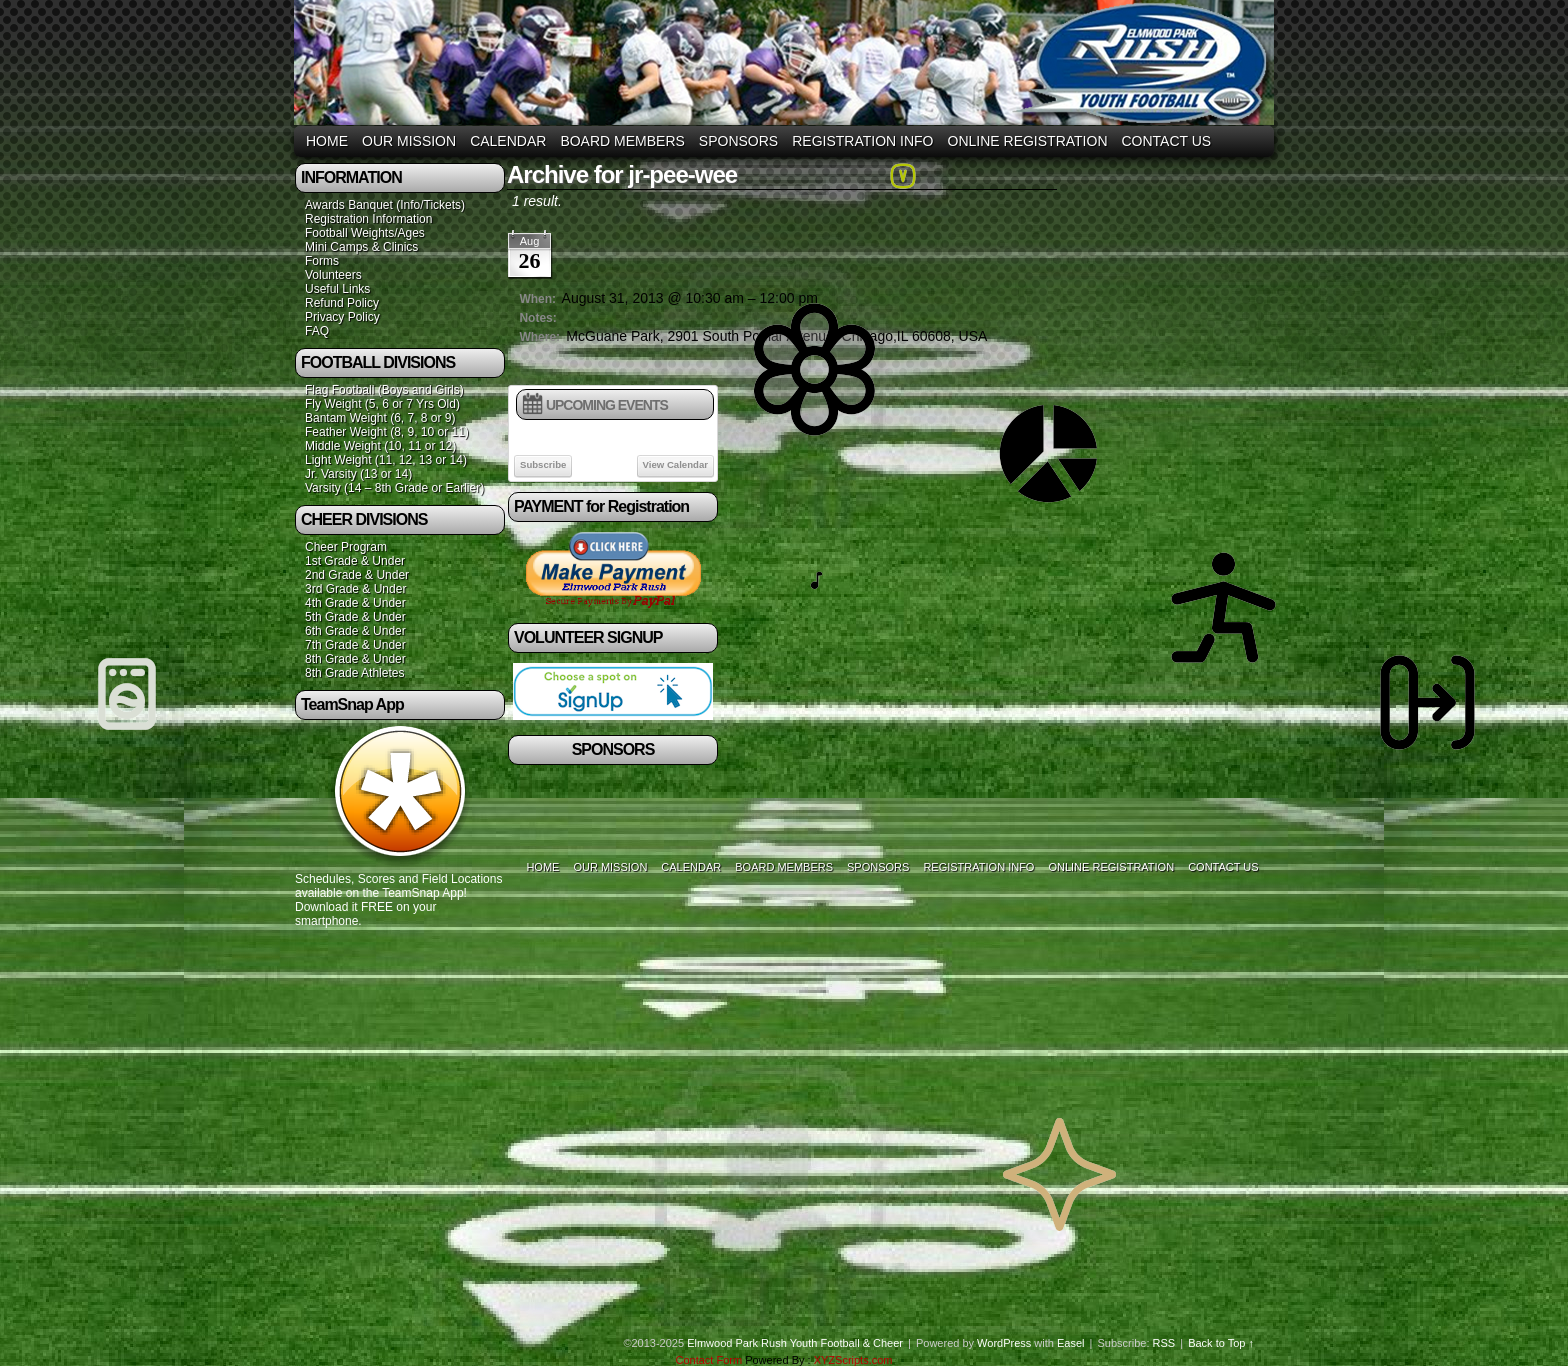  Describe the element at coordinates (816, 580) in the screenshot. I see `access music or audio player` at that location.